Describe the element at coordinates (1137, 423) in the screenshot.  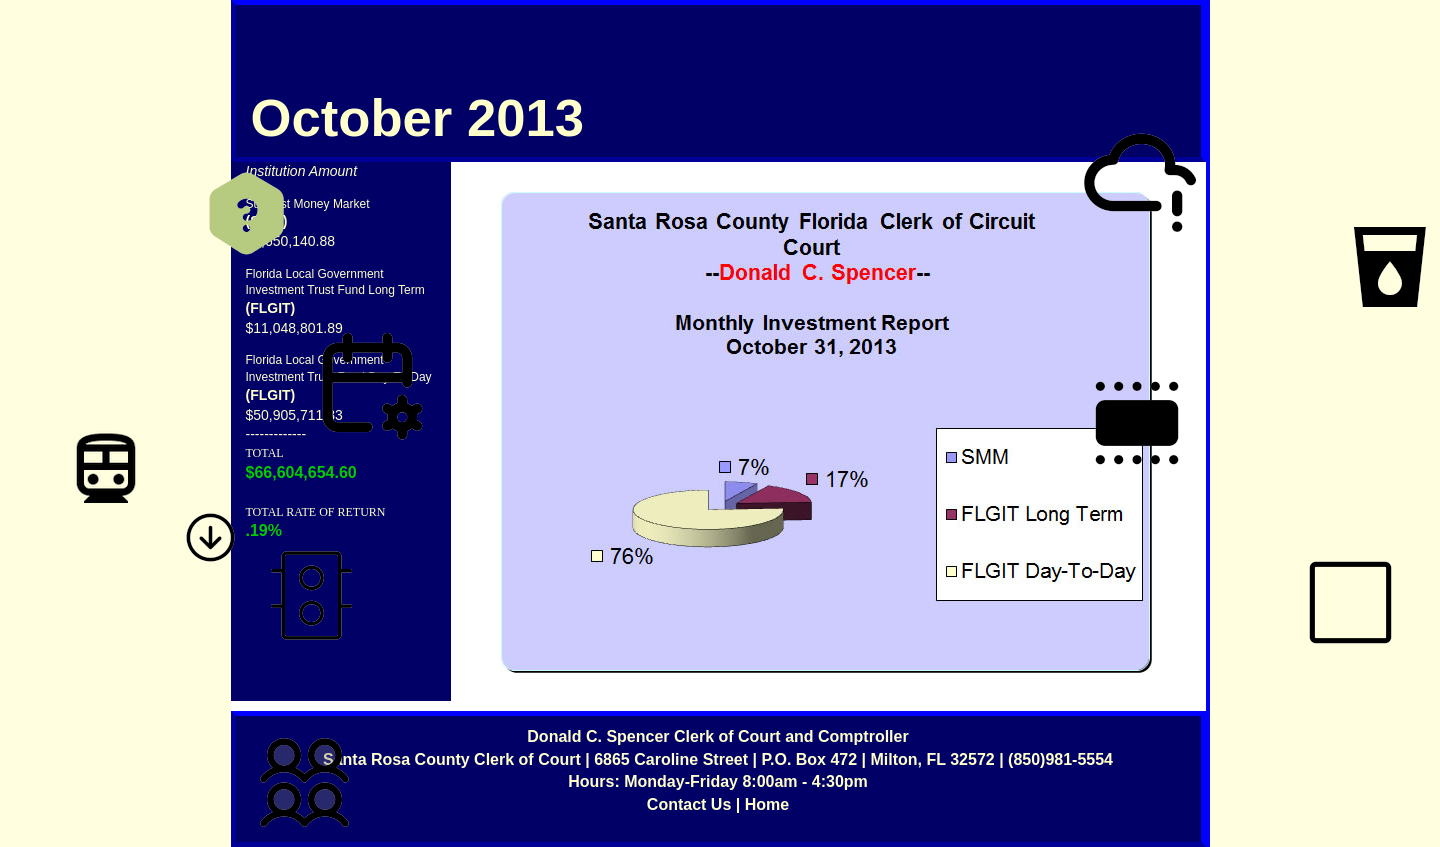
I see `insert a new content section` at that location.